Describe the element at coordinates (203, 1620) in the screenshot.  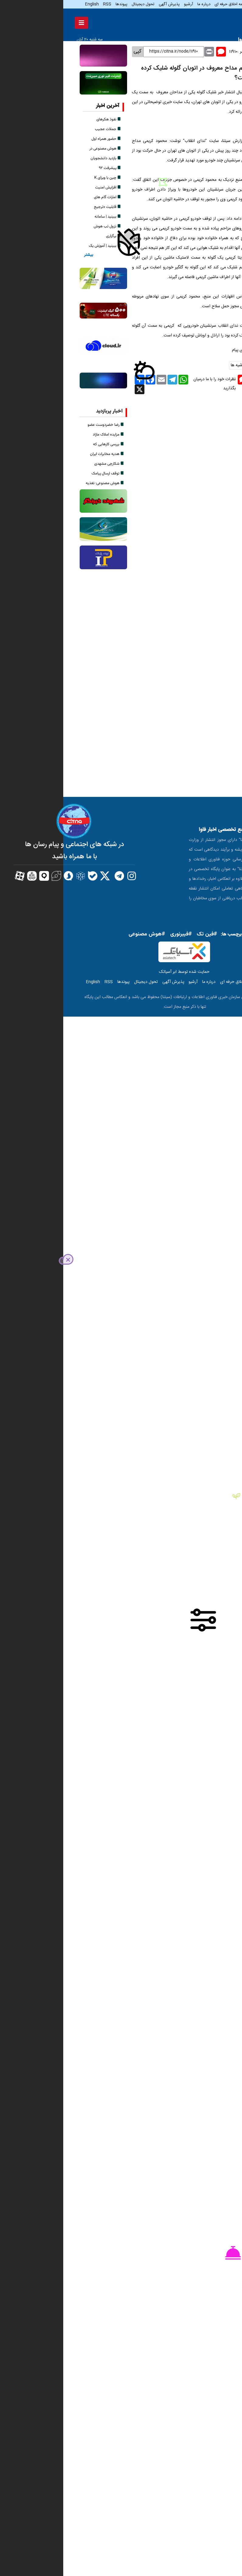
I see `adjust settings or preferences` at that location.